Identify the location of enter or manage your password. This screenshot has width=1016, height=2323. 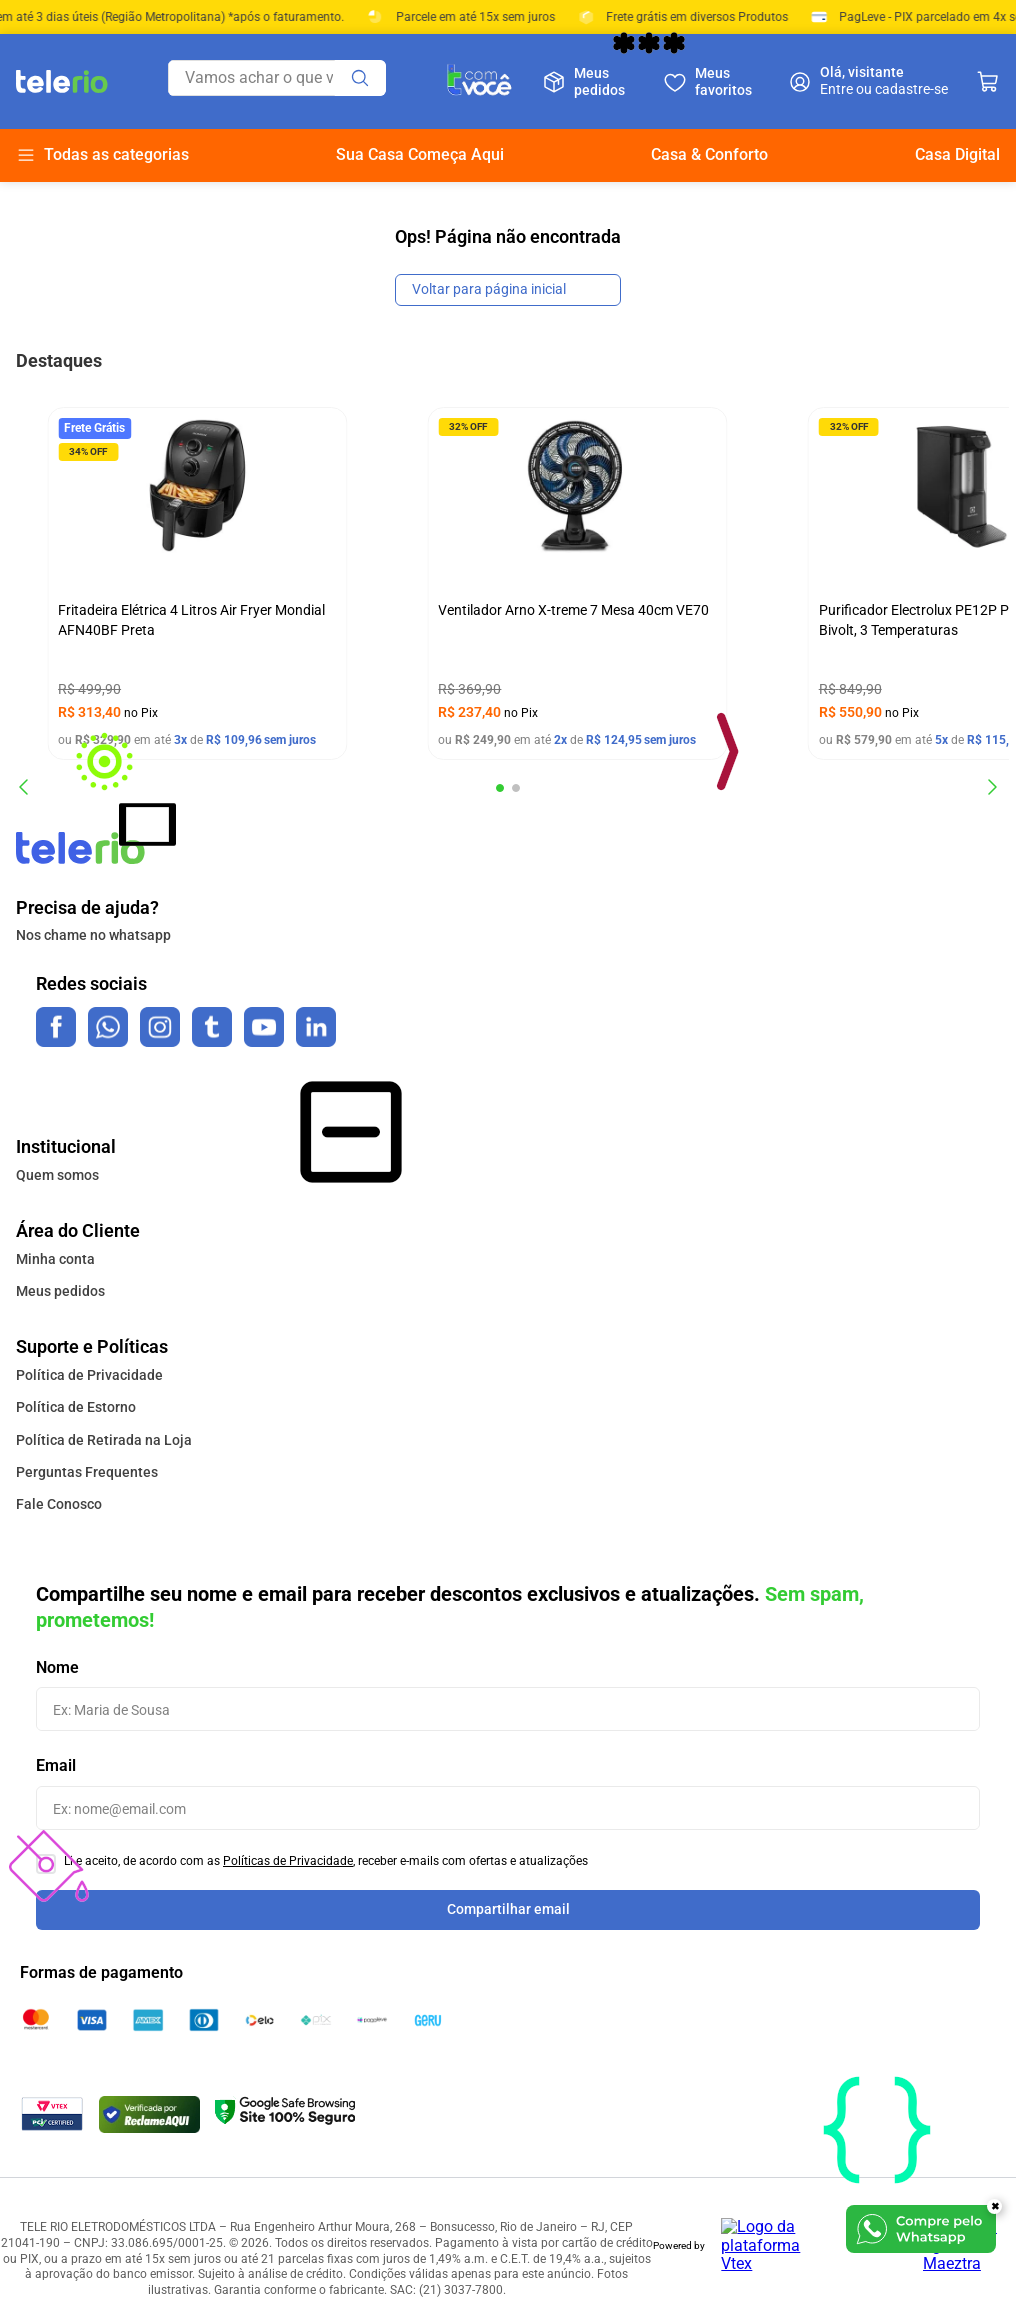
(649, 43).